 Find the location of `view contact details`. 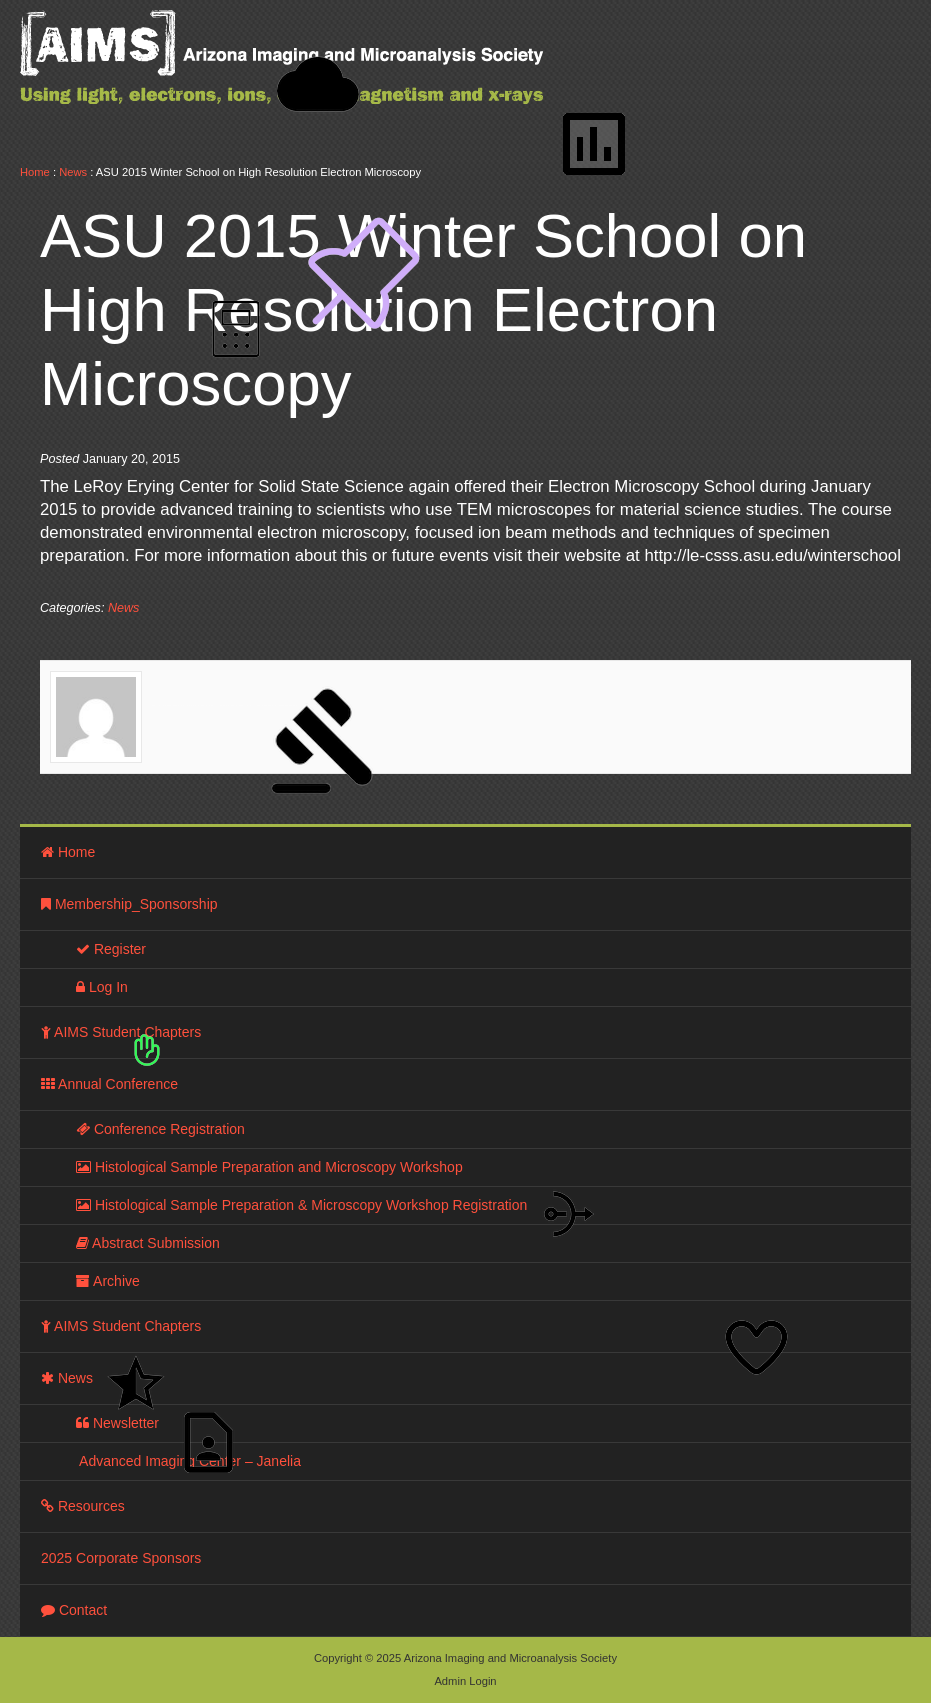

view contact details is located at coordinates (208, 1442).